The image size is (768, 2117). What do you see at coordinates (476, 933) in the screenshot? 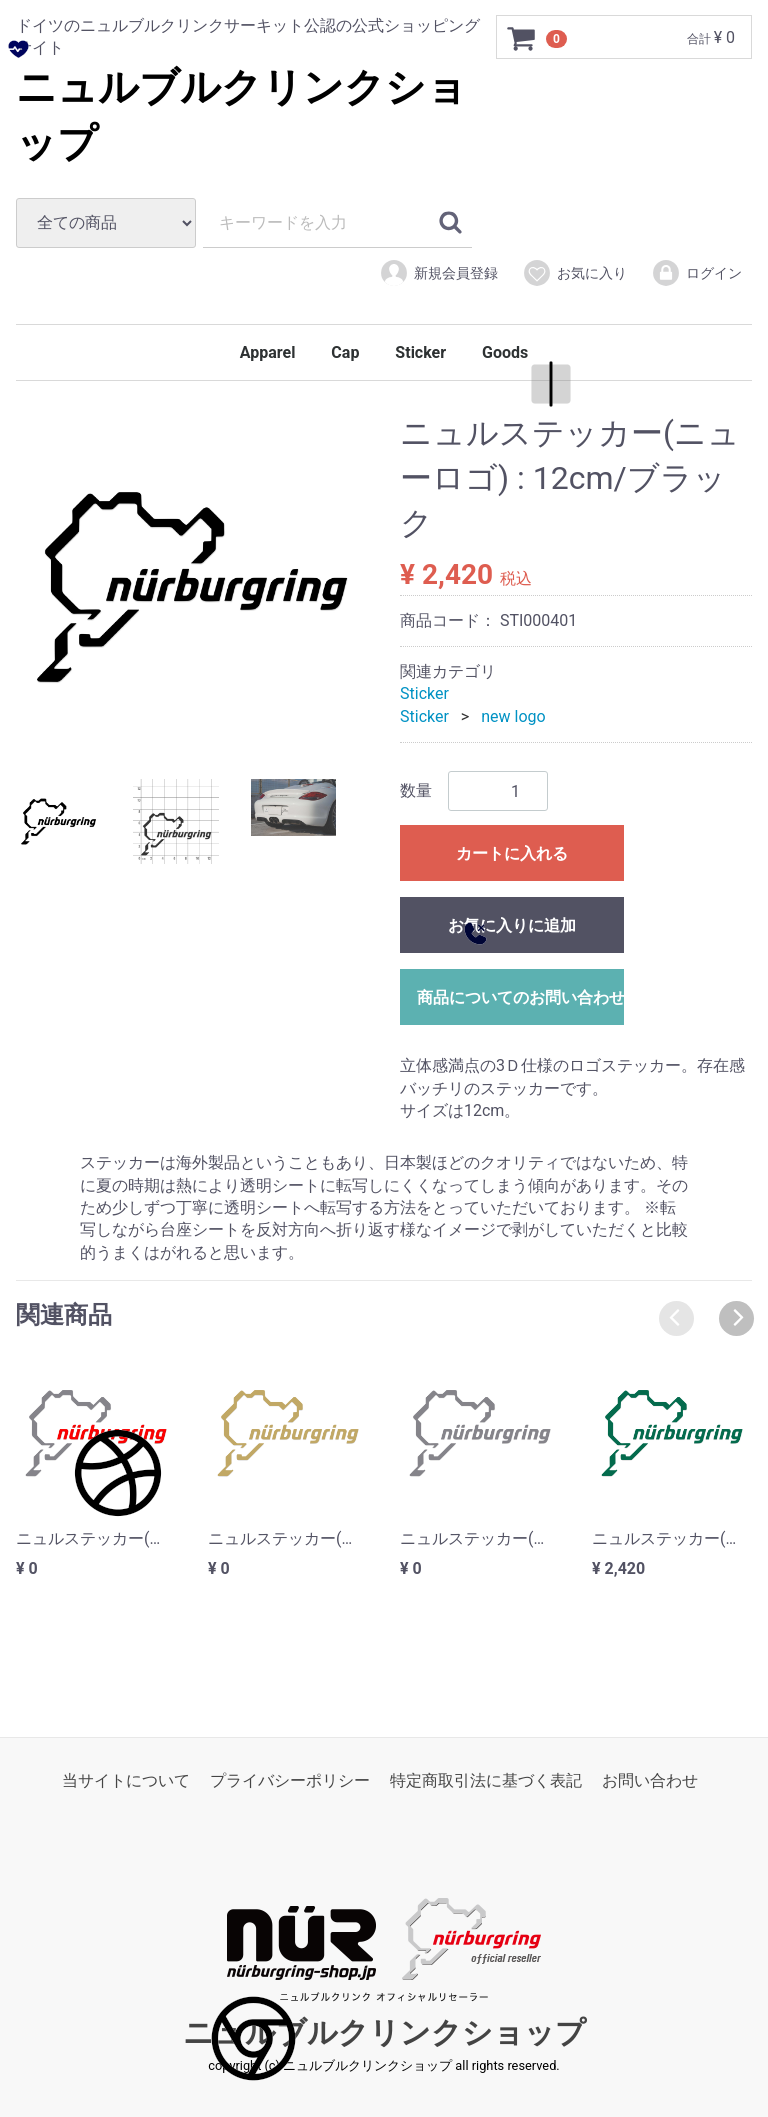
I see `end or decline a phone call` at bounding box center [476, 933].